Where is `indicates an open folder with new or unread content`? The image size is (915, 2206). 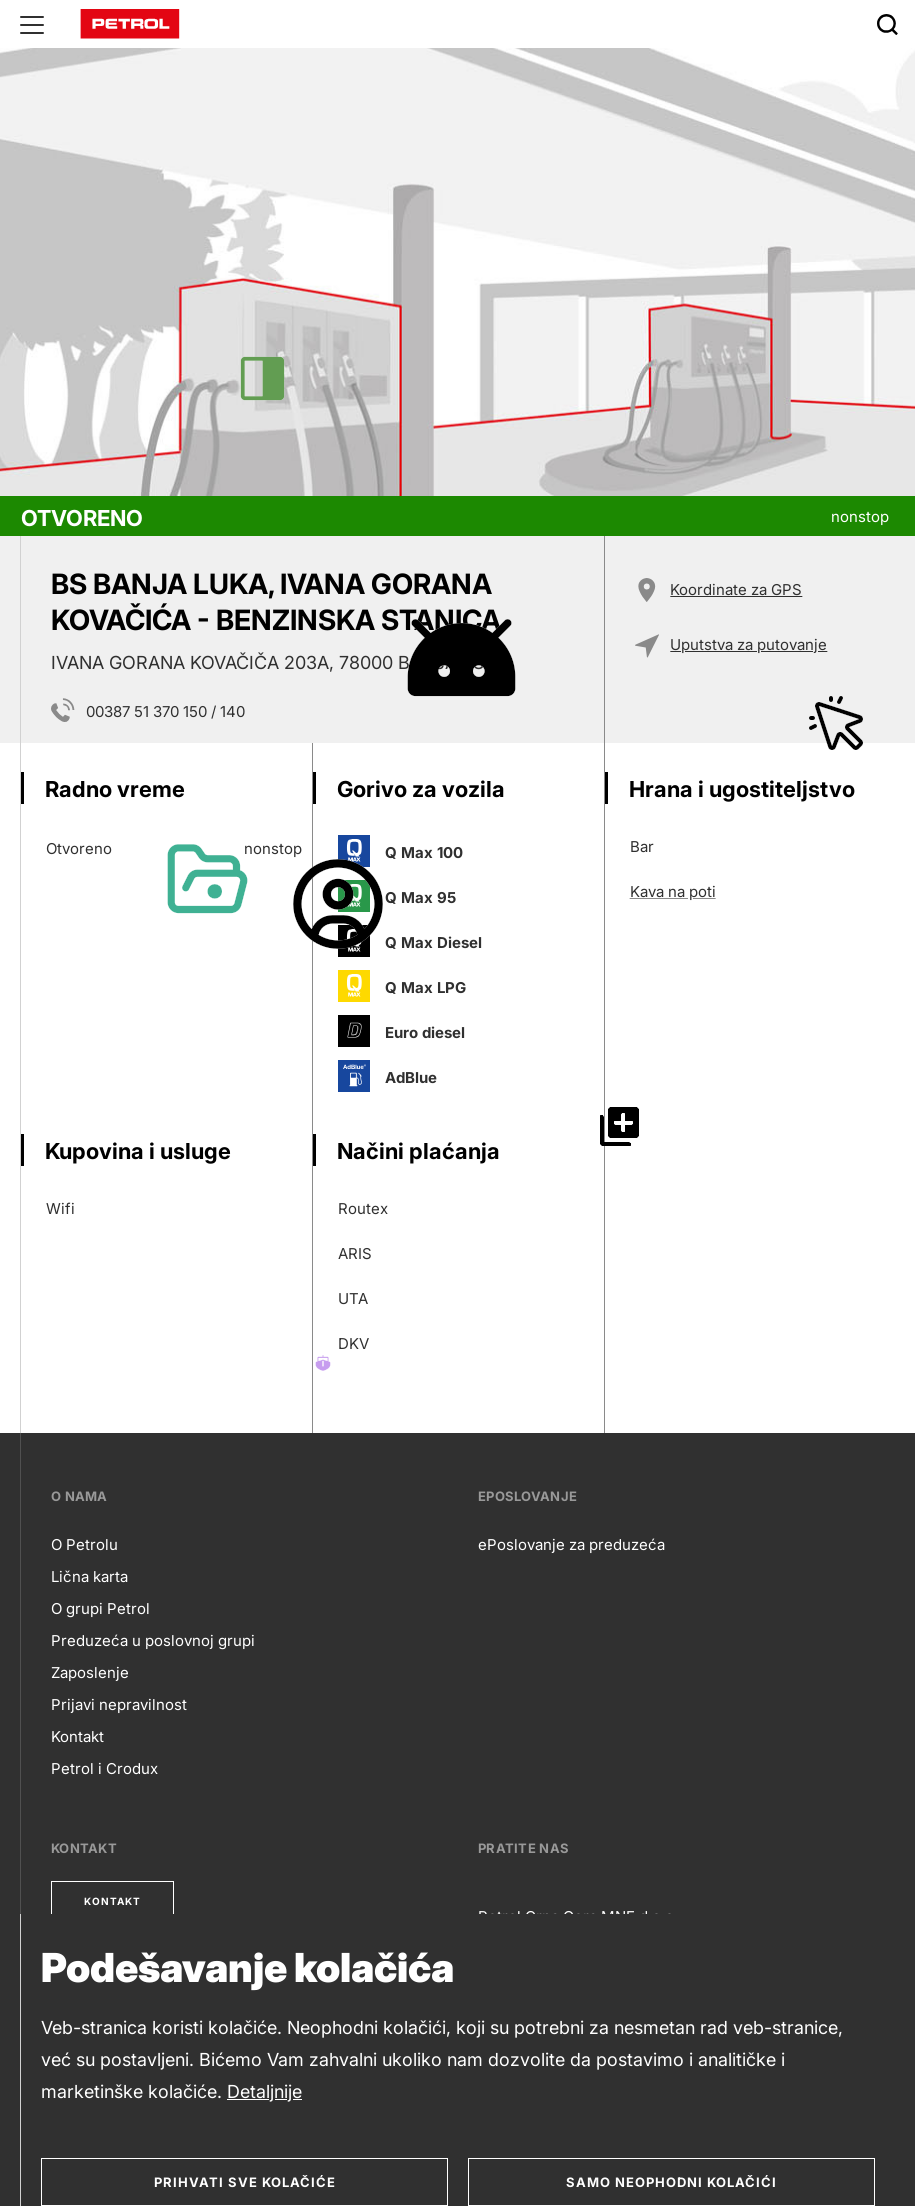
indicates an open folder with new or unread content is located at coordinates (207, 880).